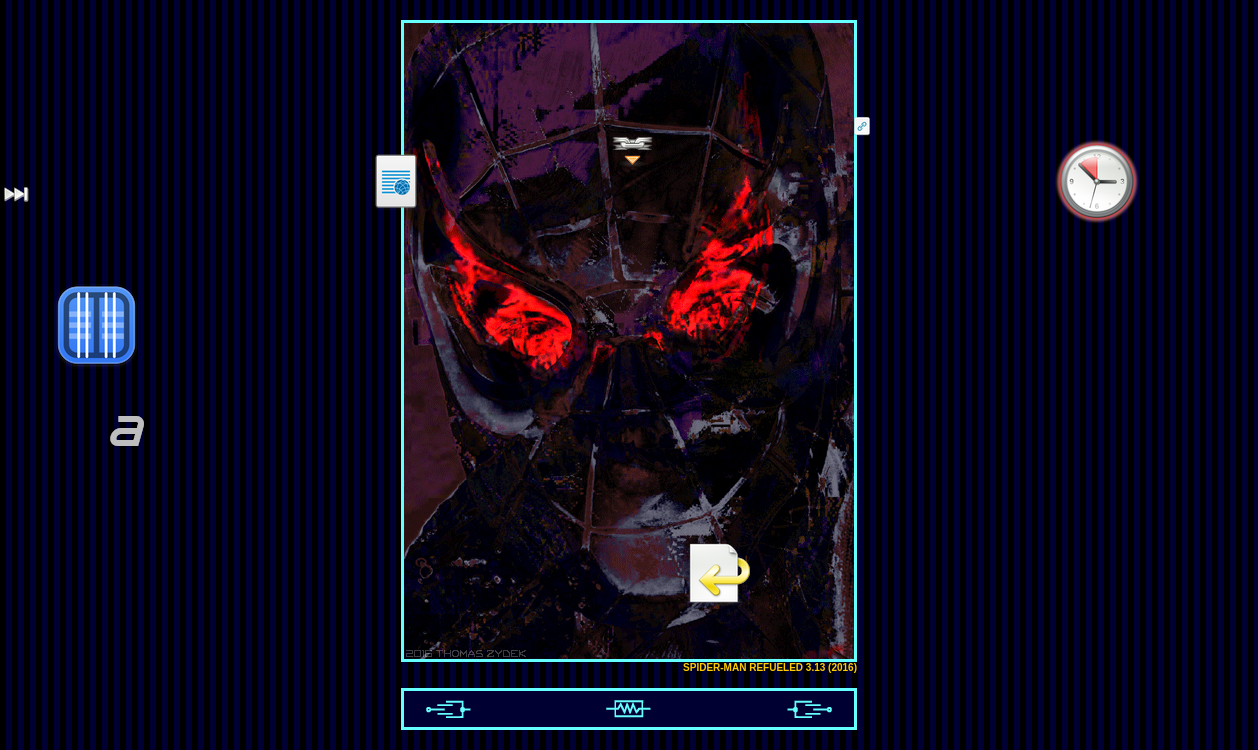 The image size is (1258, 750). I want to click on a windows internet shortcut file, so click(862, 126).